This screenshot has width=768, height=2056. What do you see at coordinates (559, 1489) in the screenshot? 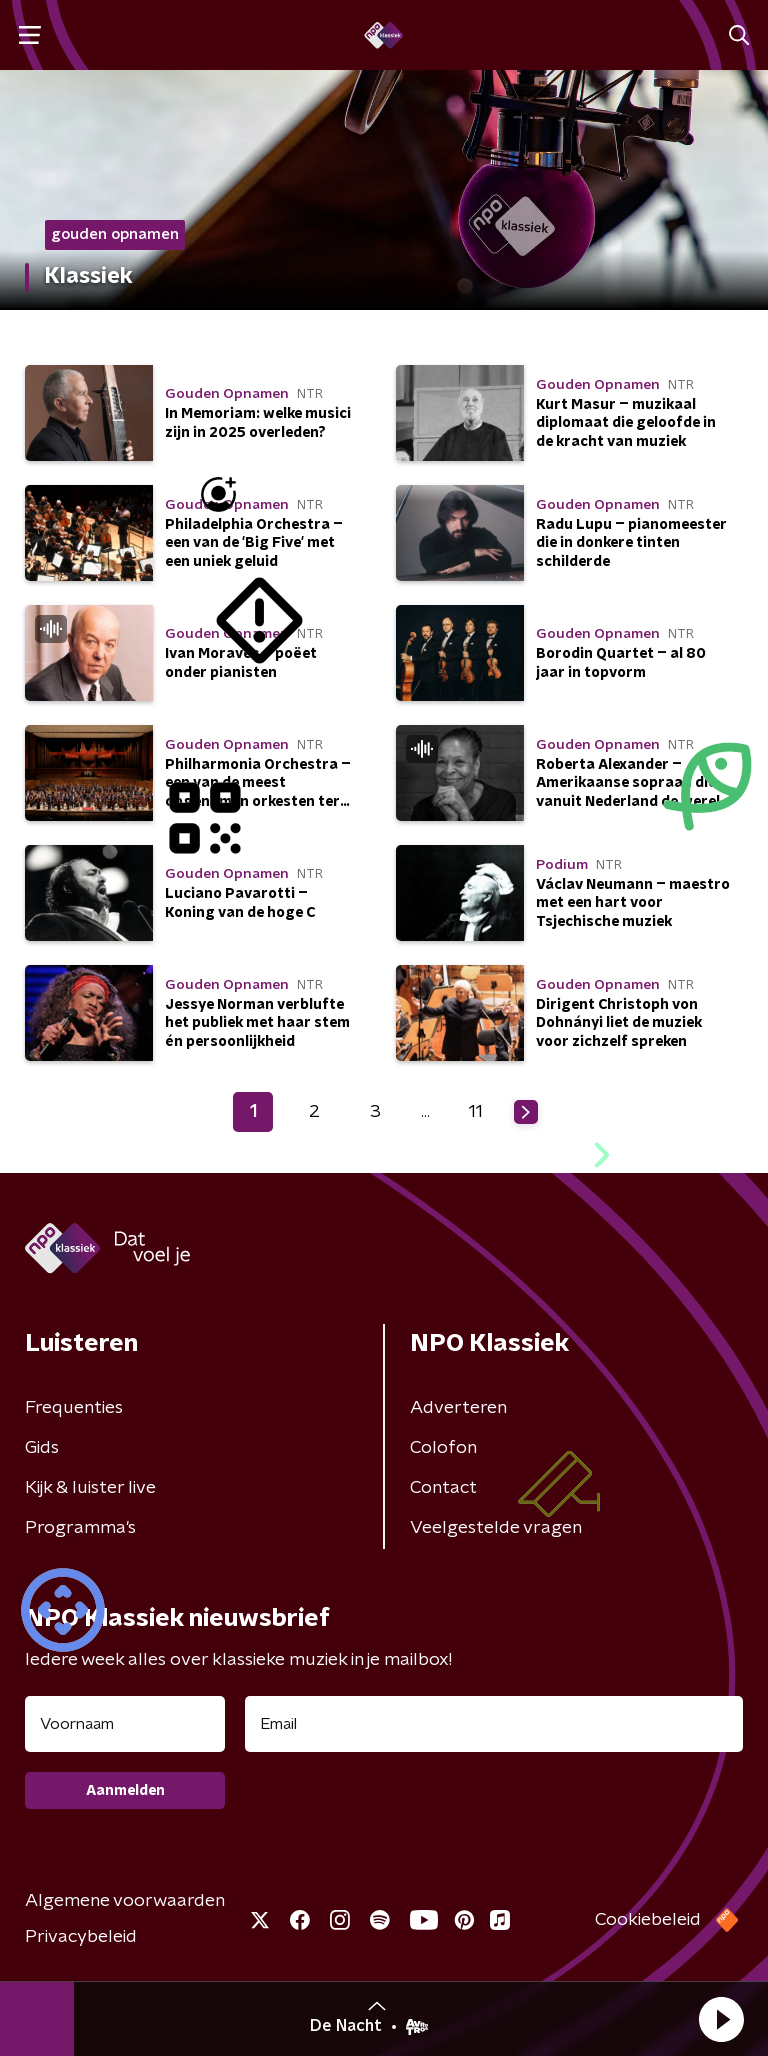
I see `access security camera settings` at bounding box center [559, 1489].